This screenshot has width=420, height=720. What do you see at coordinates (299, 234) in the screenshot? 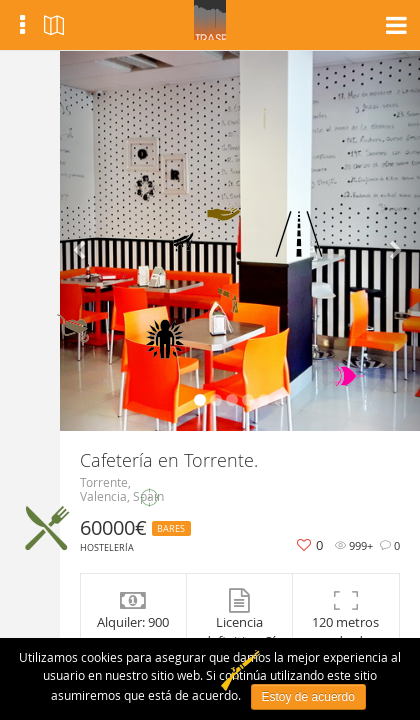
I see `view directions or navigation options` at bounding box center [299, 234].